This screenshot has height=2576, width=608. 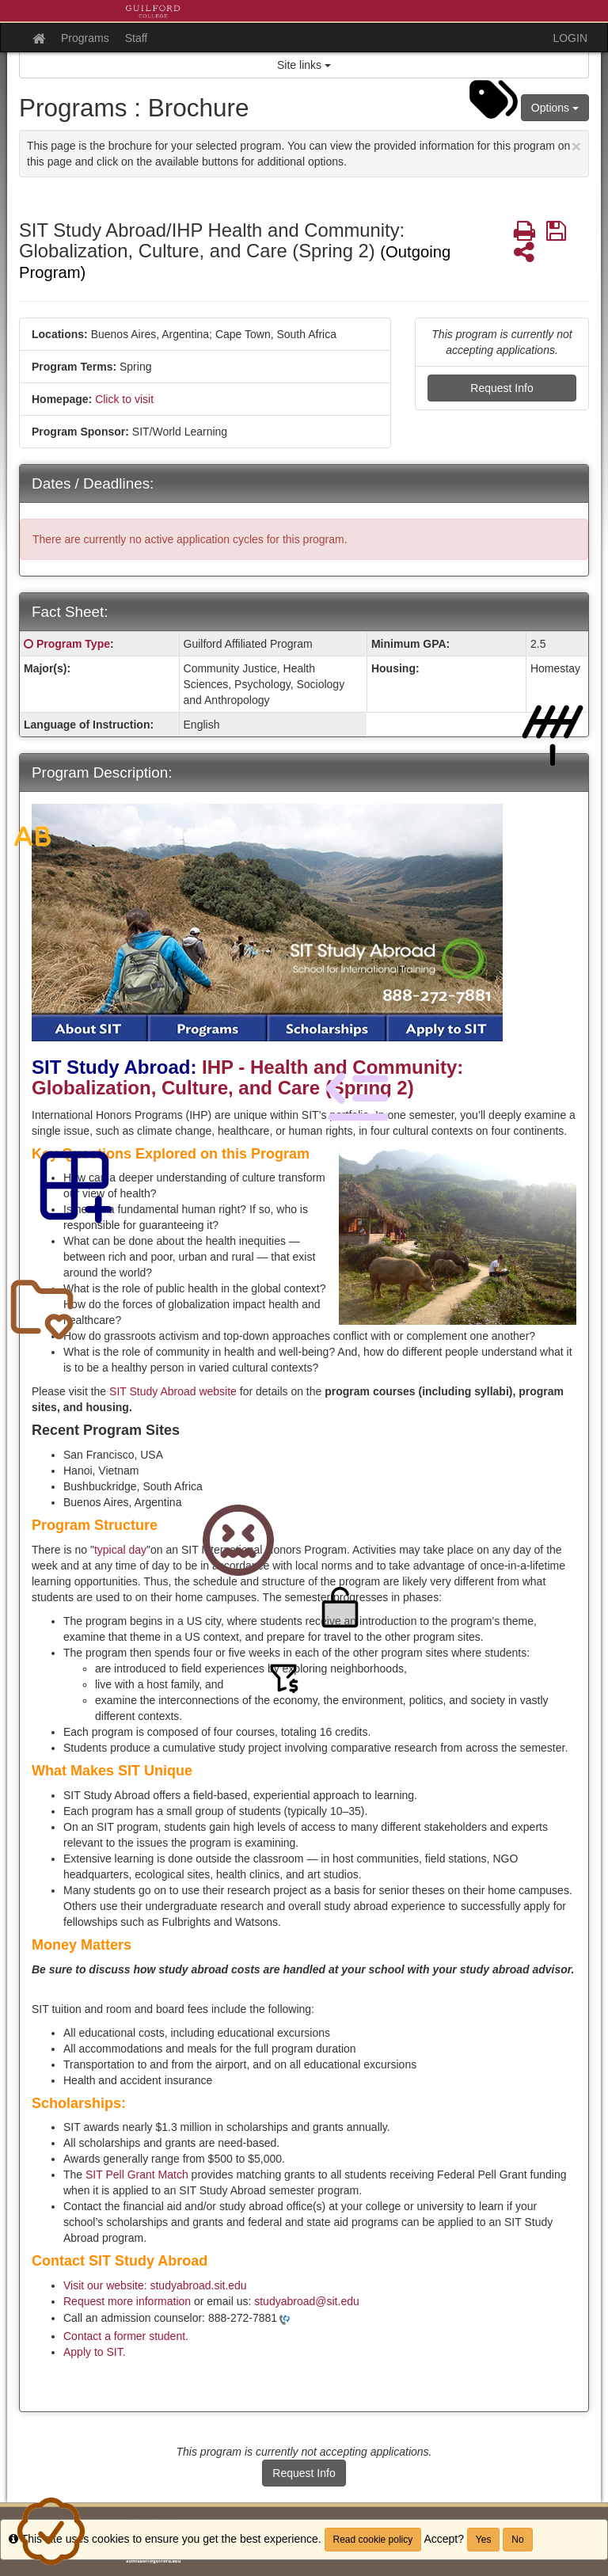 I want to click on manage tags or labels, so click(x=493, y=97).